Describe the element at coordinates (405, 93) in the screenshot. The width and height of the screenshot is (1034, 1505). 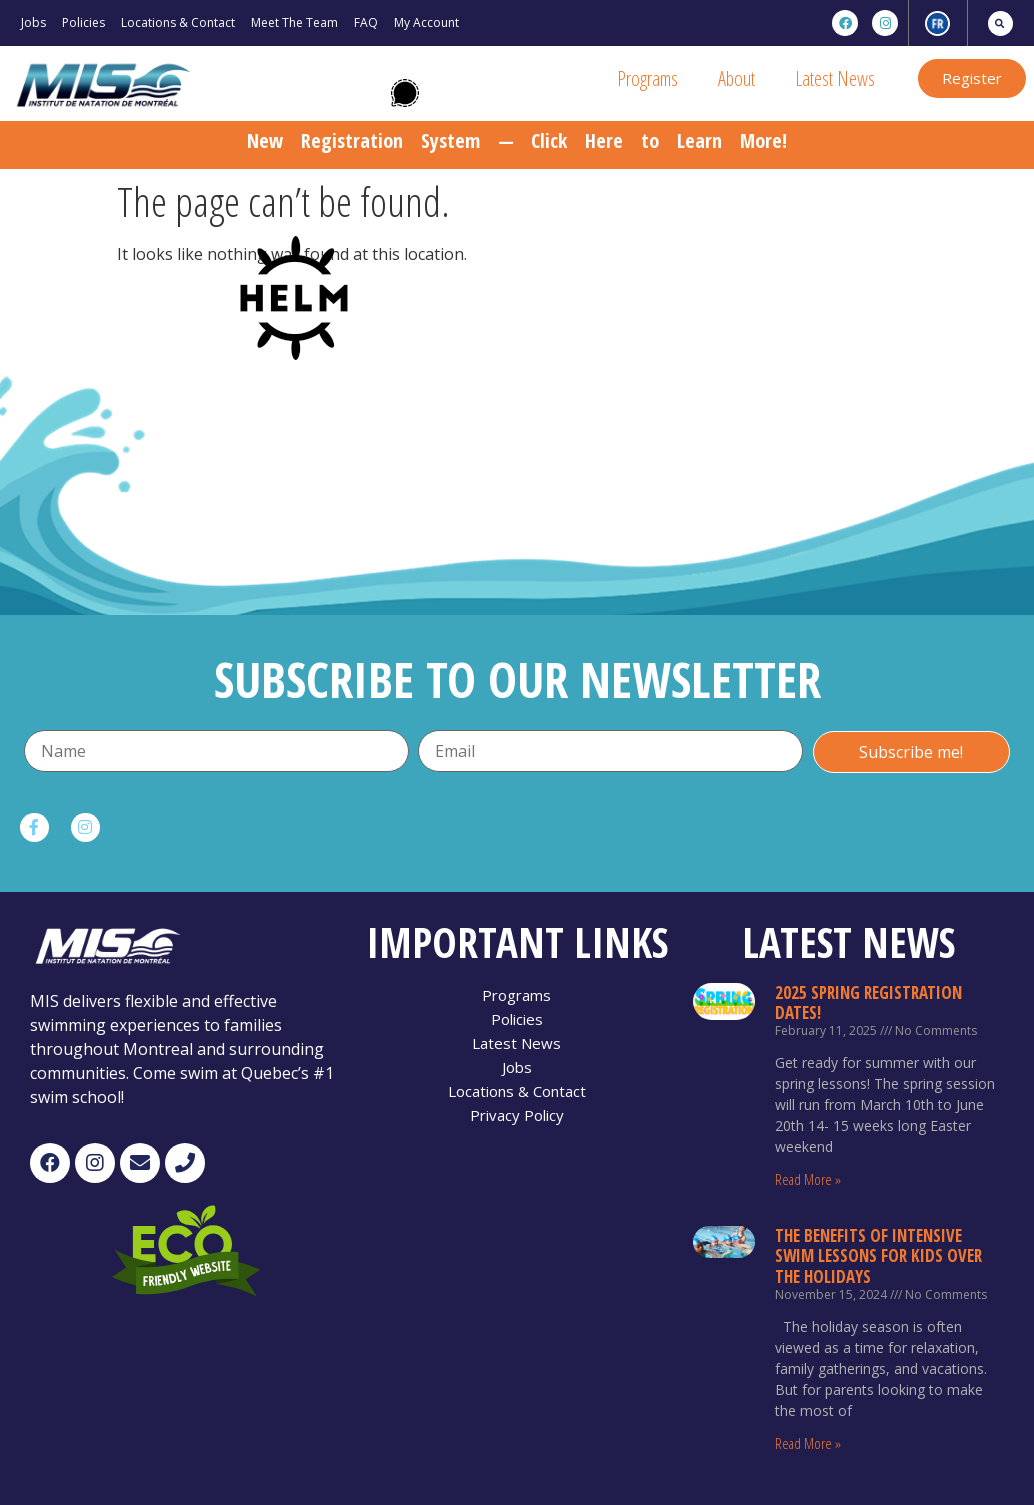
I see `open signal messenger` at that location.